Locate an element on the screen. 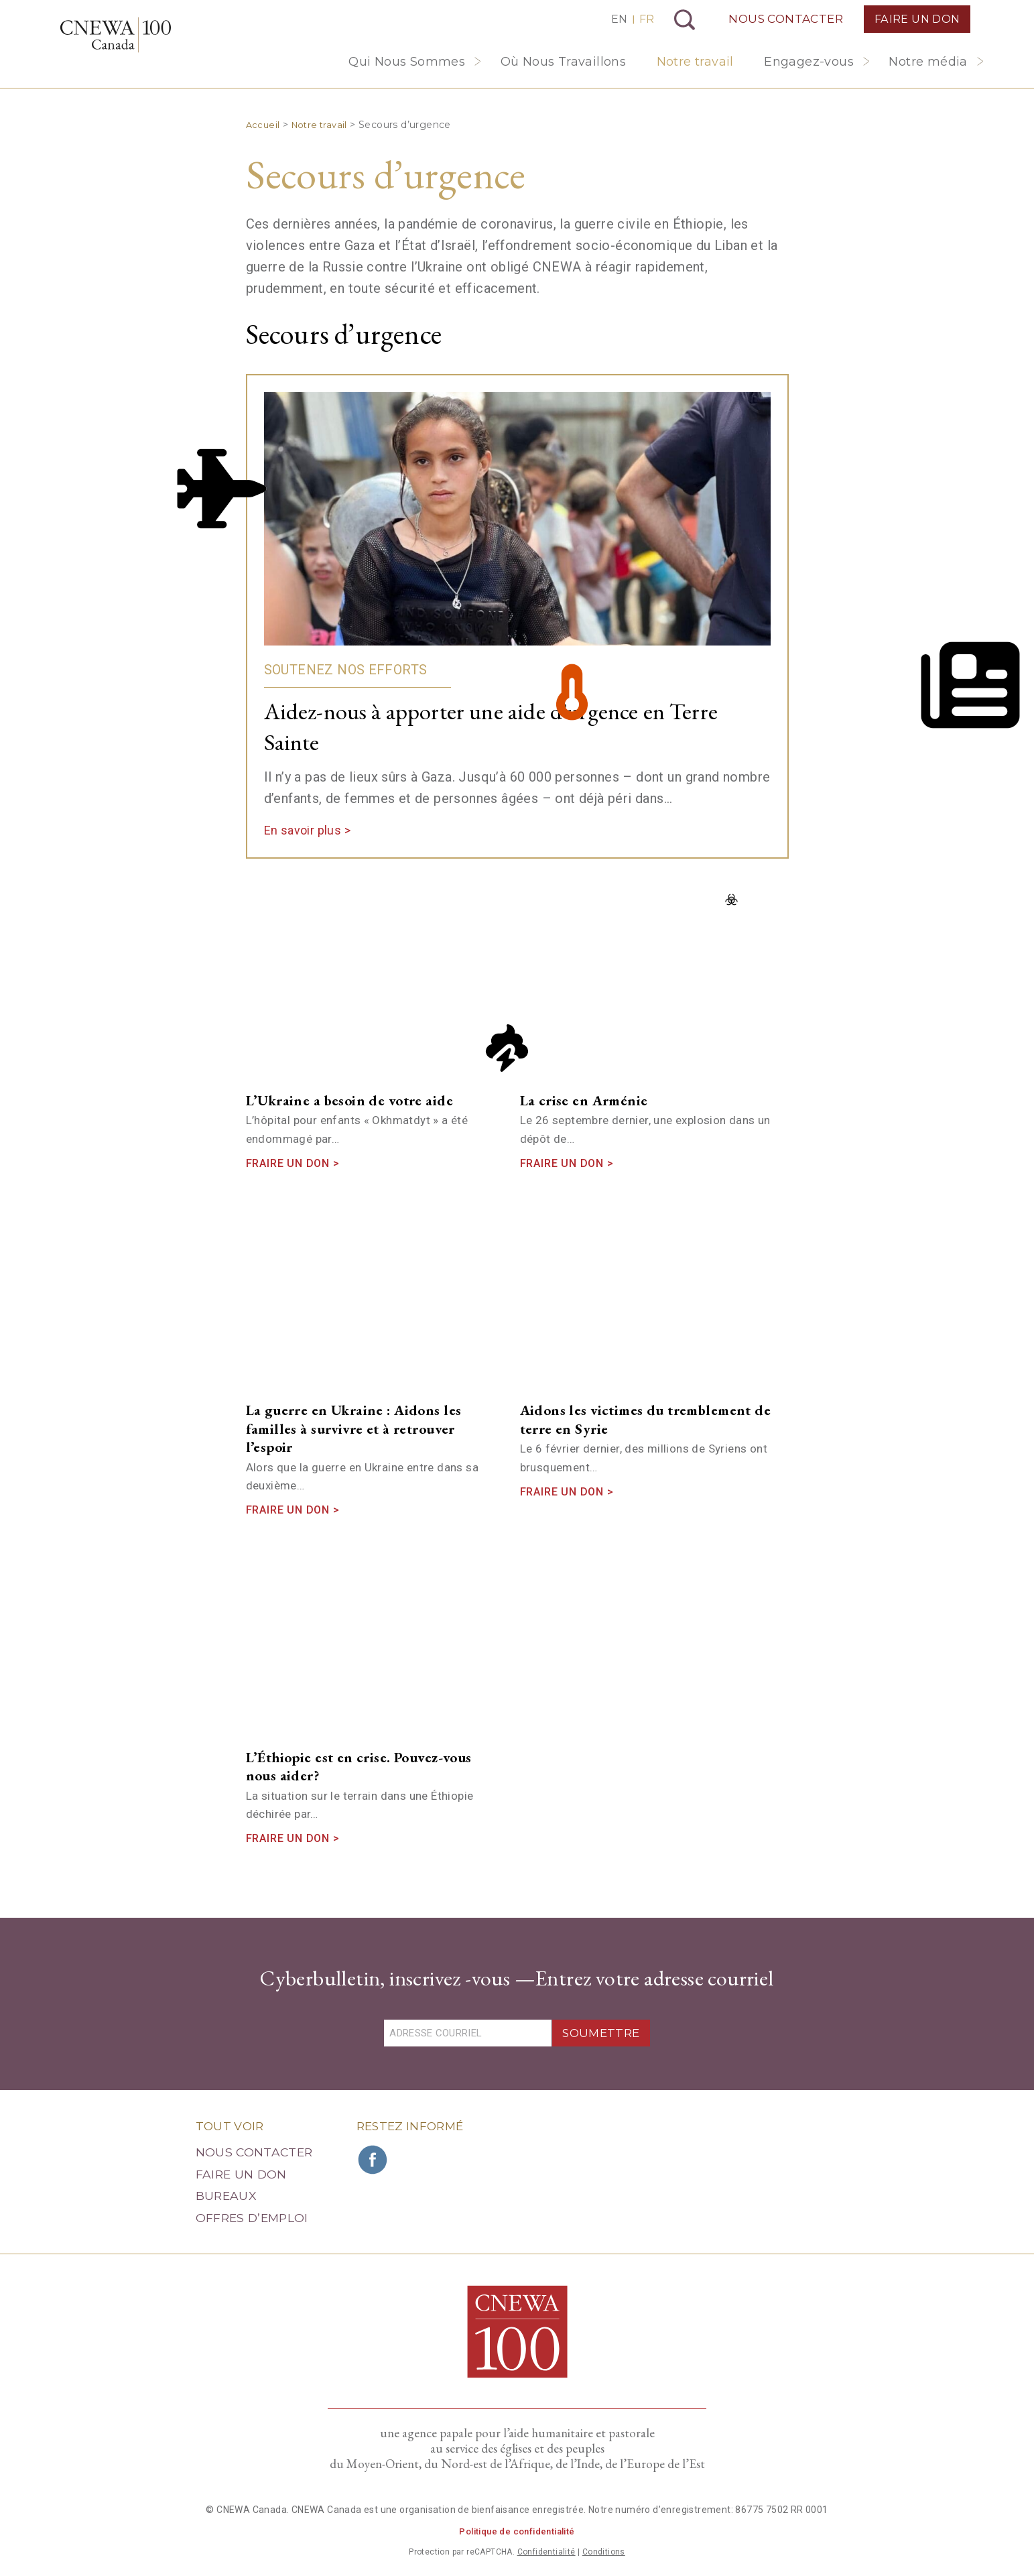 This screenshot has height=2576, width=1034. indicates hazardous or dangerous content is located at coordinates (731, 900).